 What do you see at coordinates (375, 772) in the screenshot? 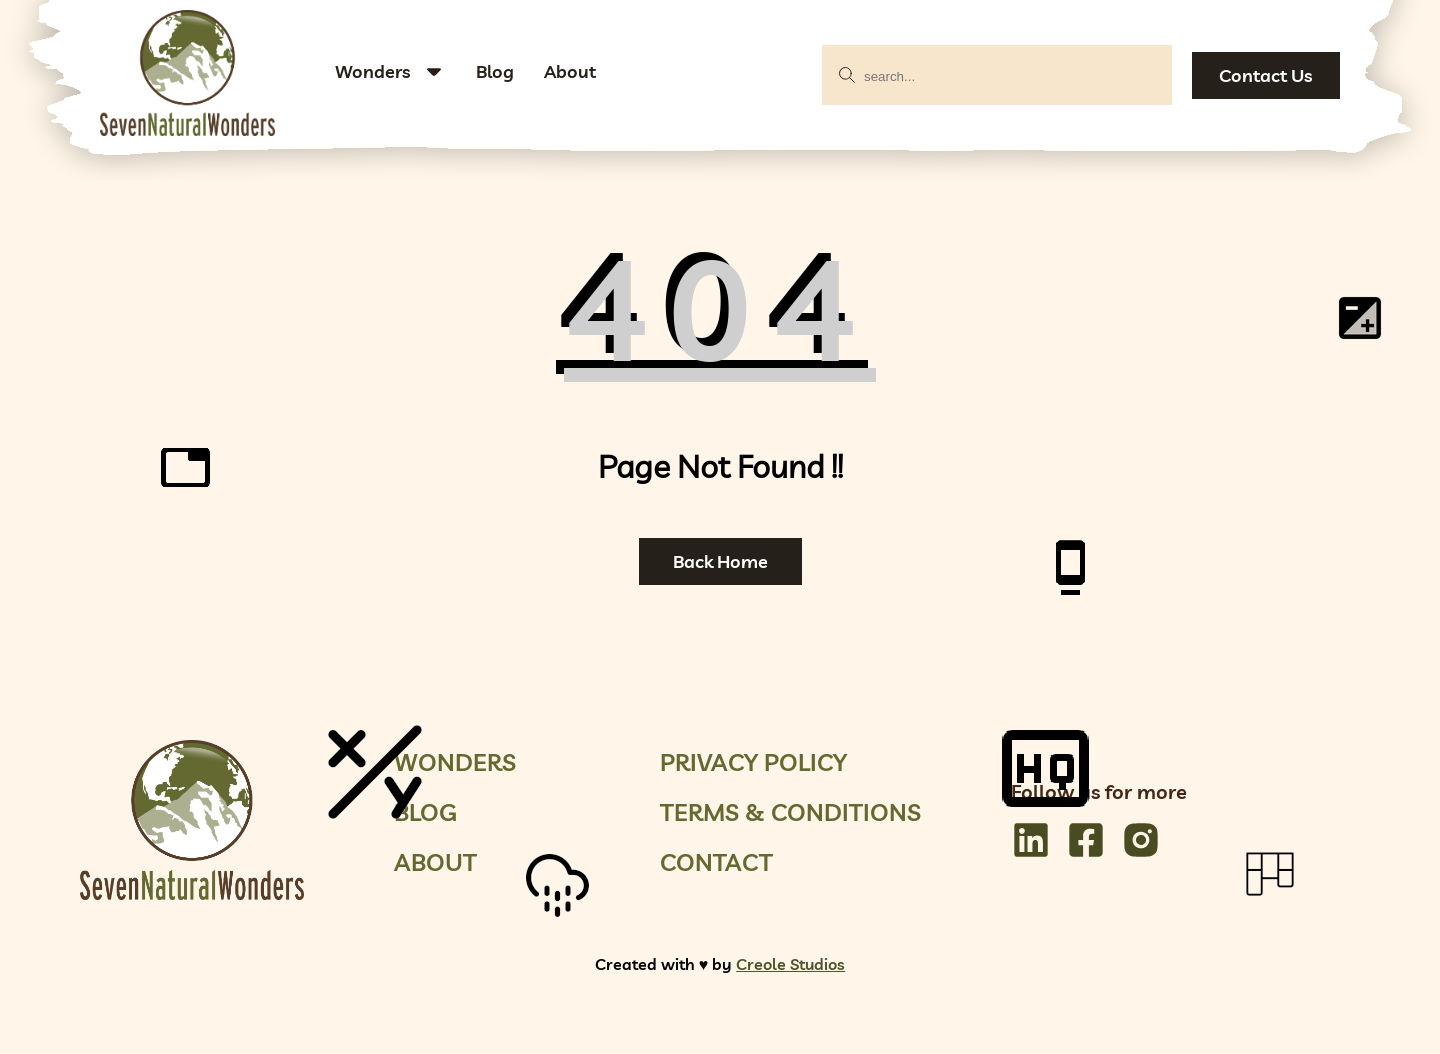
I see `perform division calculation` at bounding box center [375, 772].